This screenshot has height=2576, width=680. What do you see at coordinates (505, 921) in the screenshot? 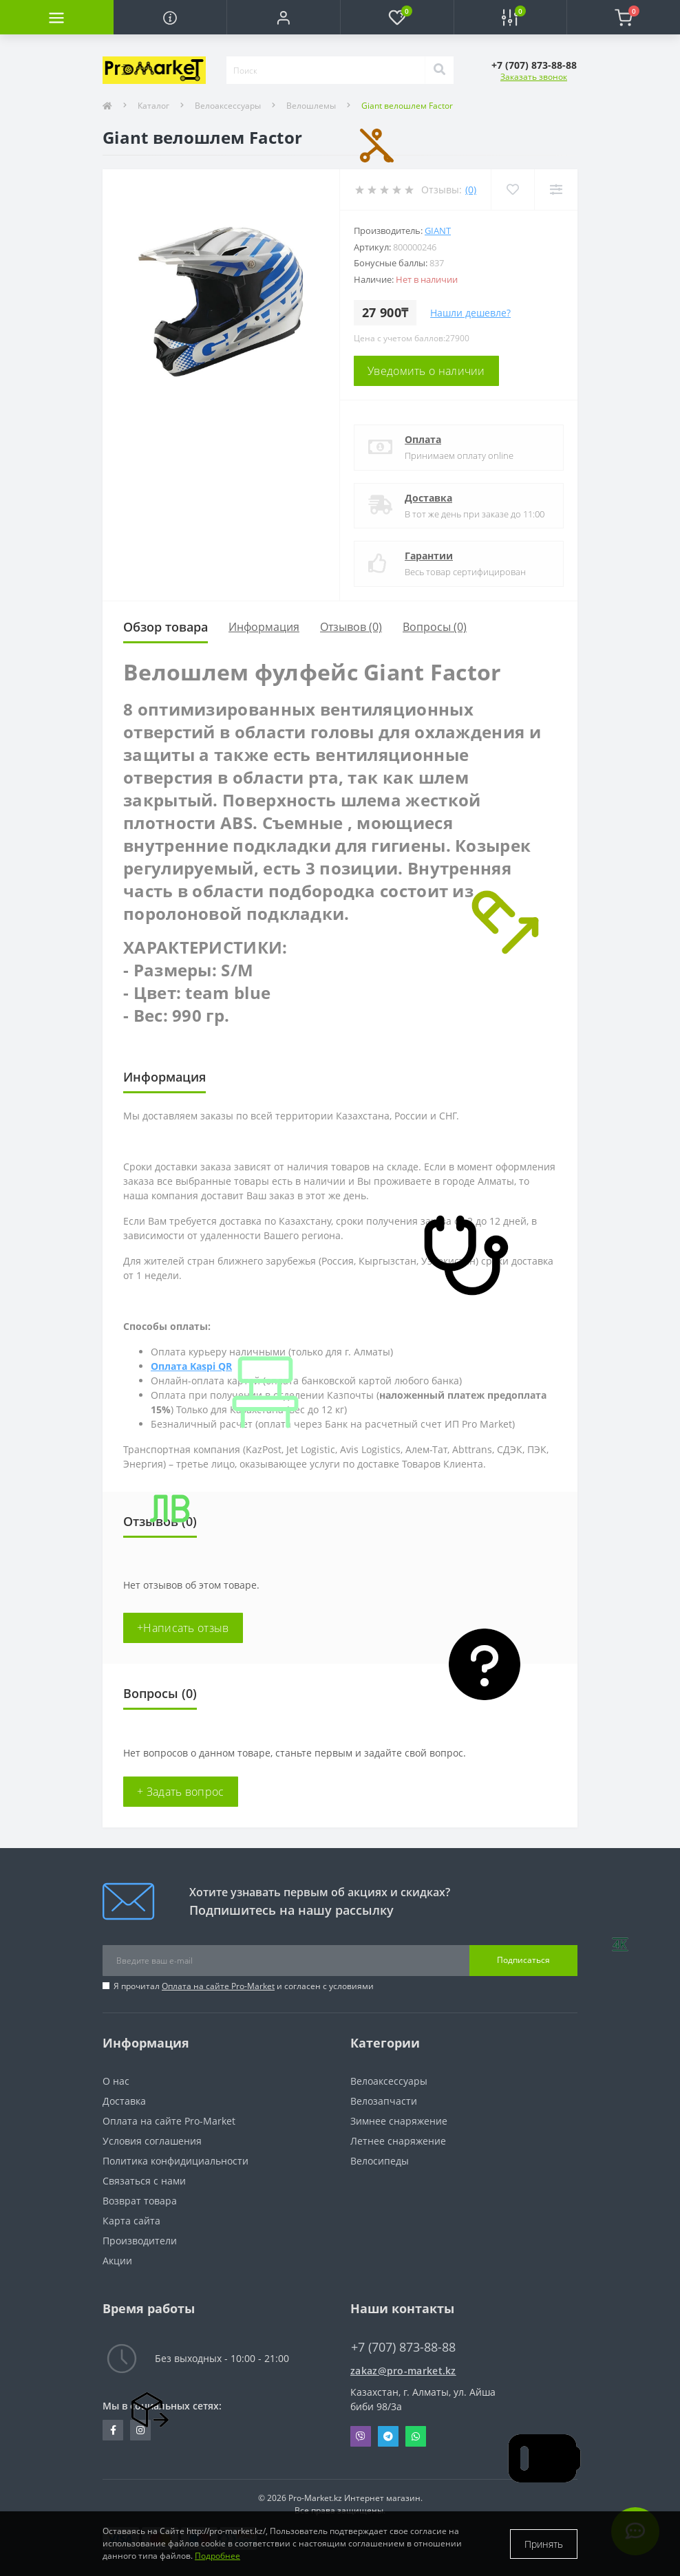
I see `change text orientation or direction` at bounding box center [505, 921].